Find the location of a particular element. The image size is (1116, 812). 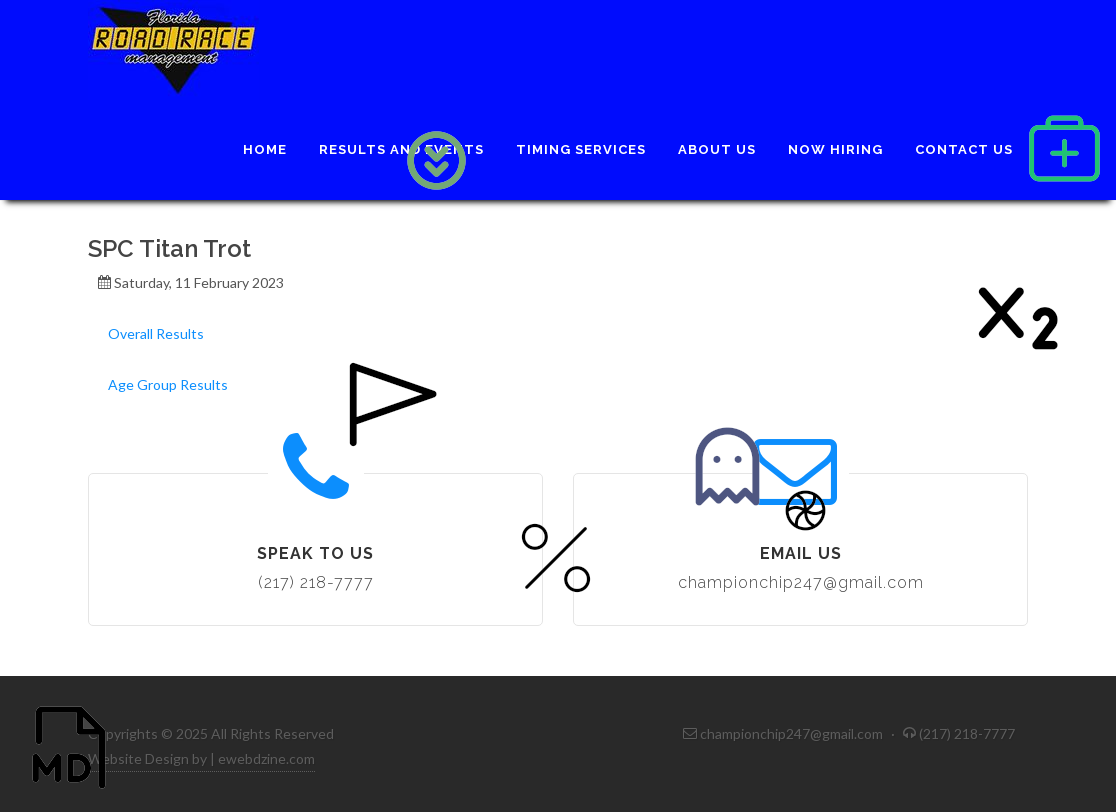

flag or mark an item for follow-up is located at coordinates (384, 404).